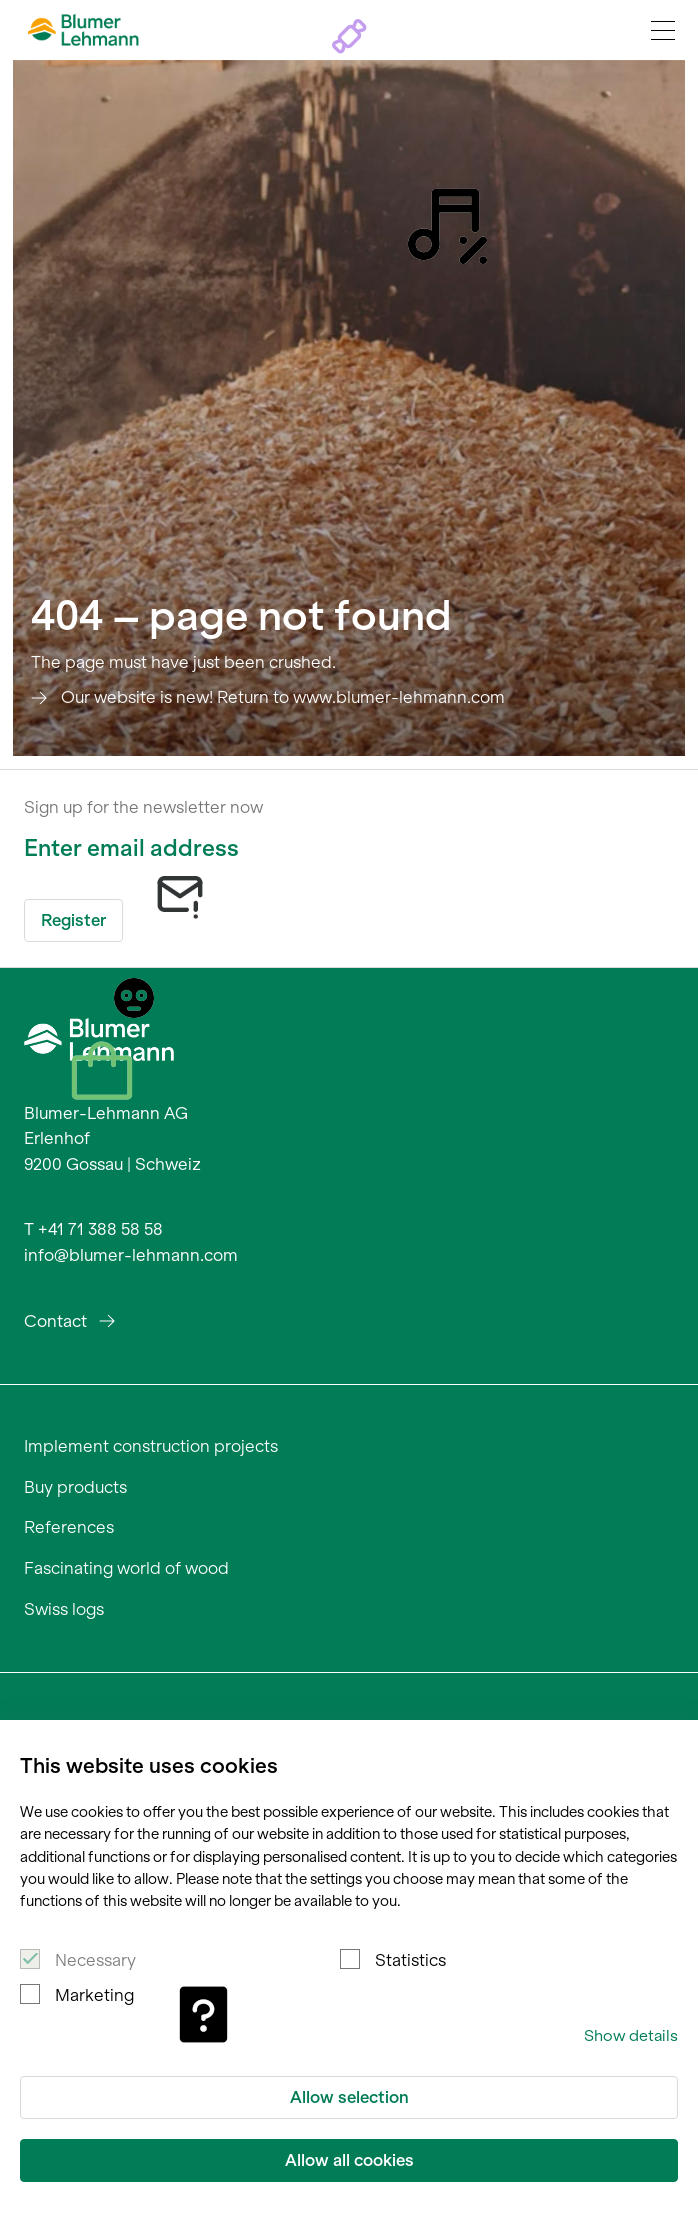  Describe the element at coordinates (349, 36) in the screenshot. I see `access candy crush or similar game` at that location.